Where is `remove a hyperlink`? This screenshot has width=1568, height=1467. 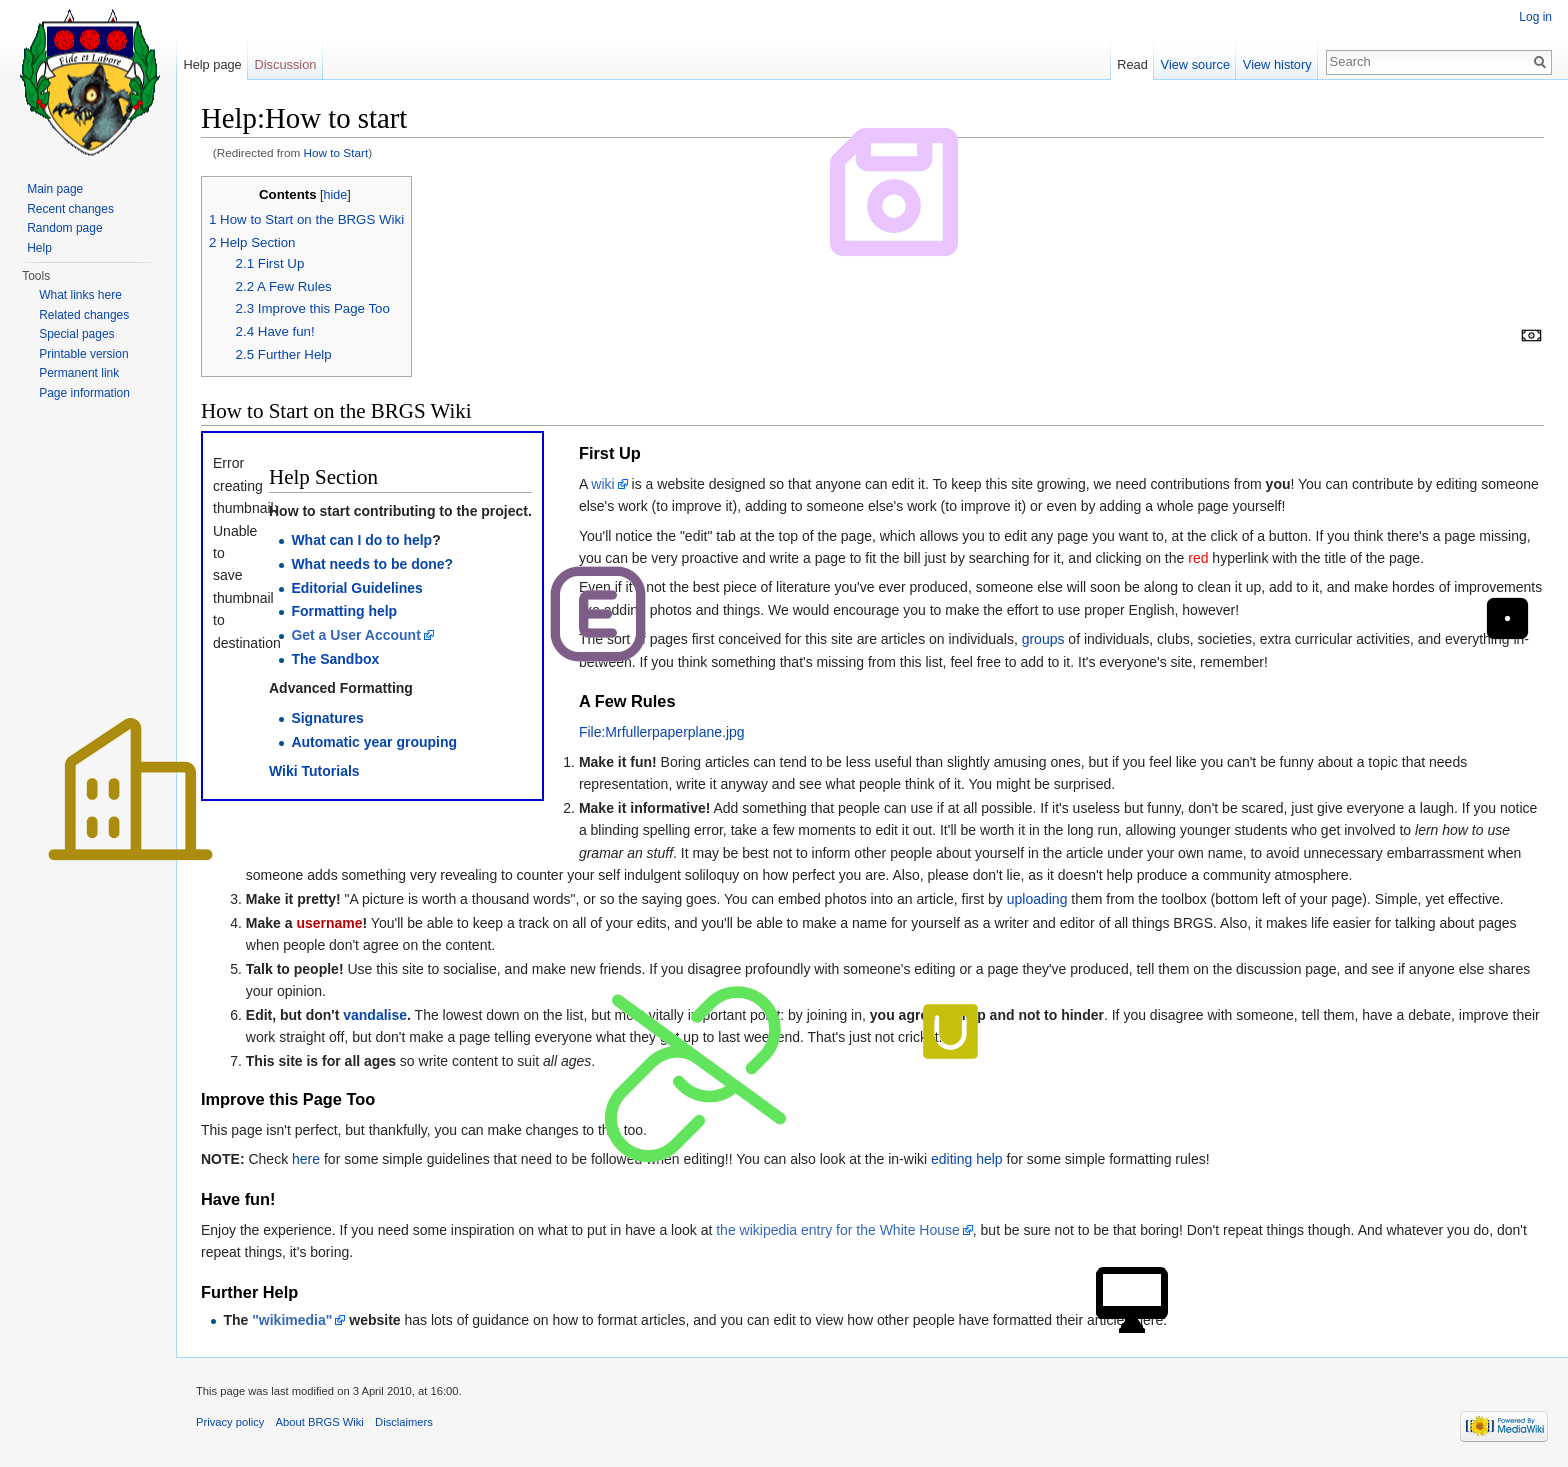 remove a hyperlink is located at coordinates (693, 1074).